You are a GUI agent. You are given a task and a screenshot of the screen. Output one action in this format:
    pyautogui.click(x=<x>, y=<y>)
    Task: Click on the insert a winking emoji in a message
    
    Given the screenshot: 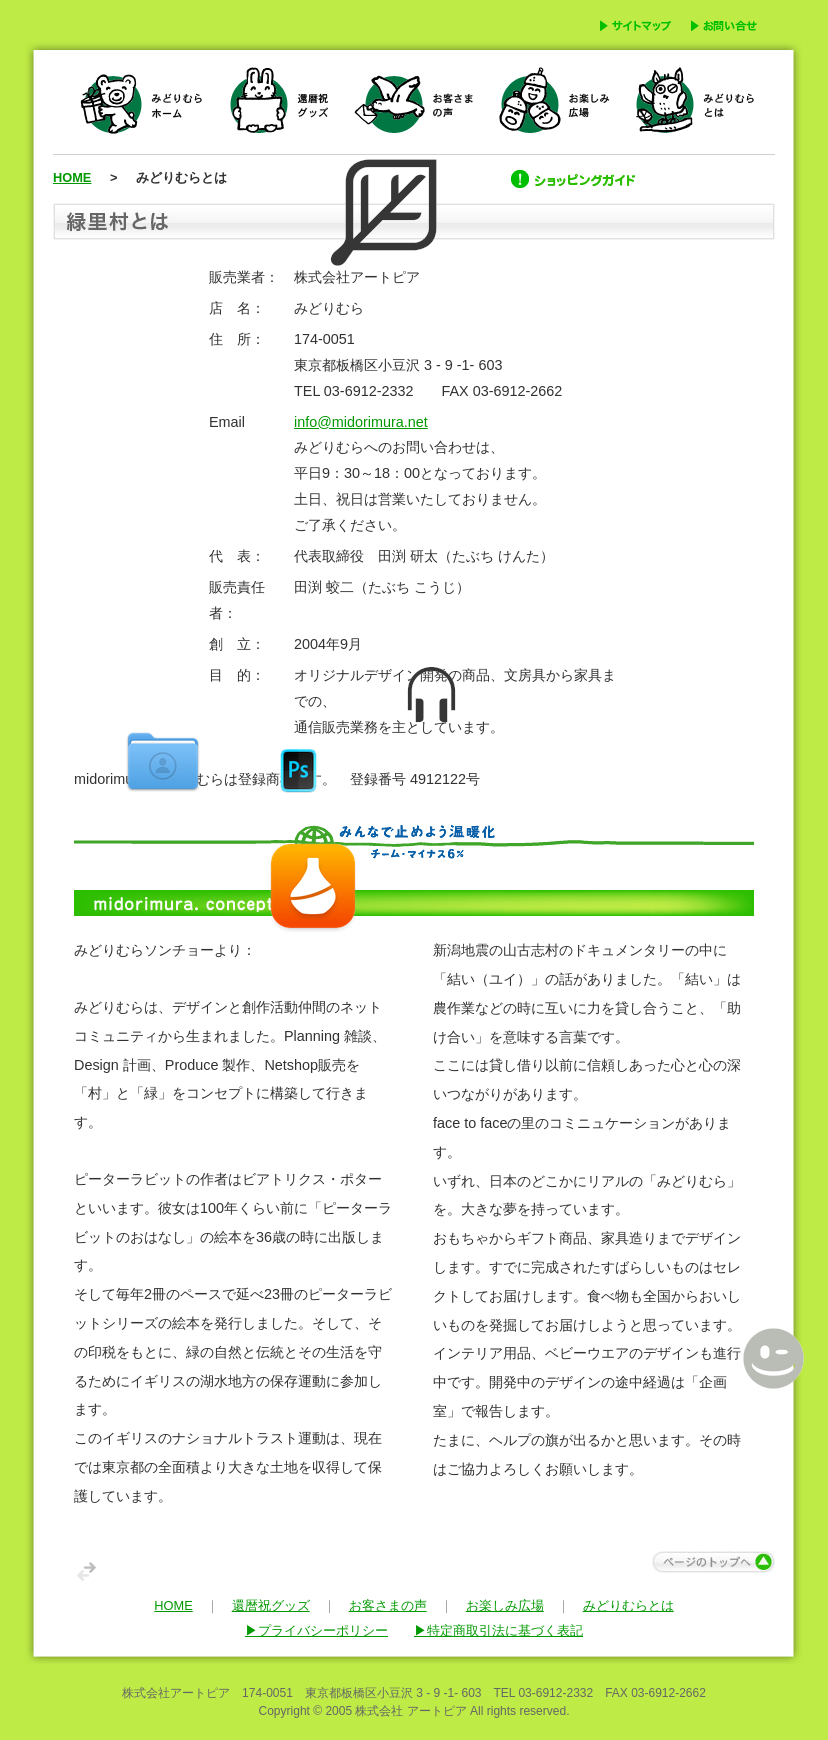 What is the action you would take?
    pyautogui.click(x=773, y=1358)
    